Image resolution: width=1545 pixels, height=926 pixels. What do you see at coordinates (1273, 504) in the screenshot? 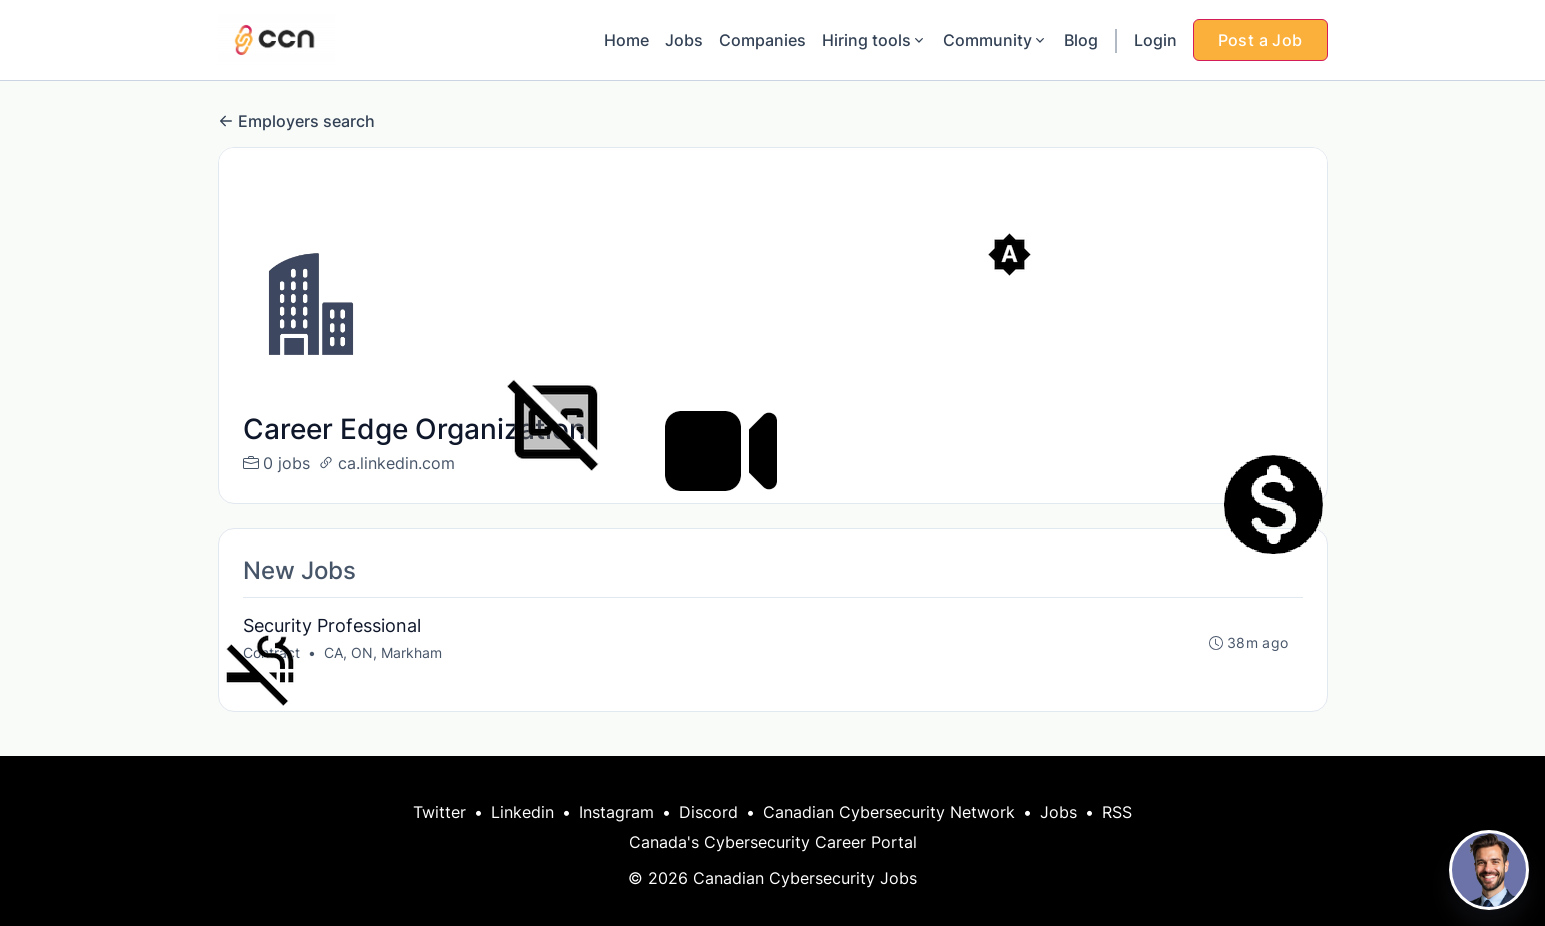
I see `view earnings or account balance` at bounding box center [1273, 504].